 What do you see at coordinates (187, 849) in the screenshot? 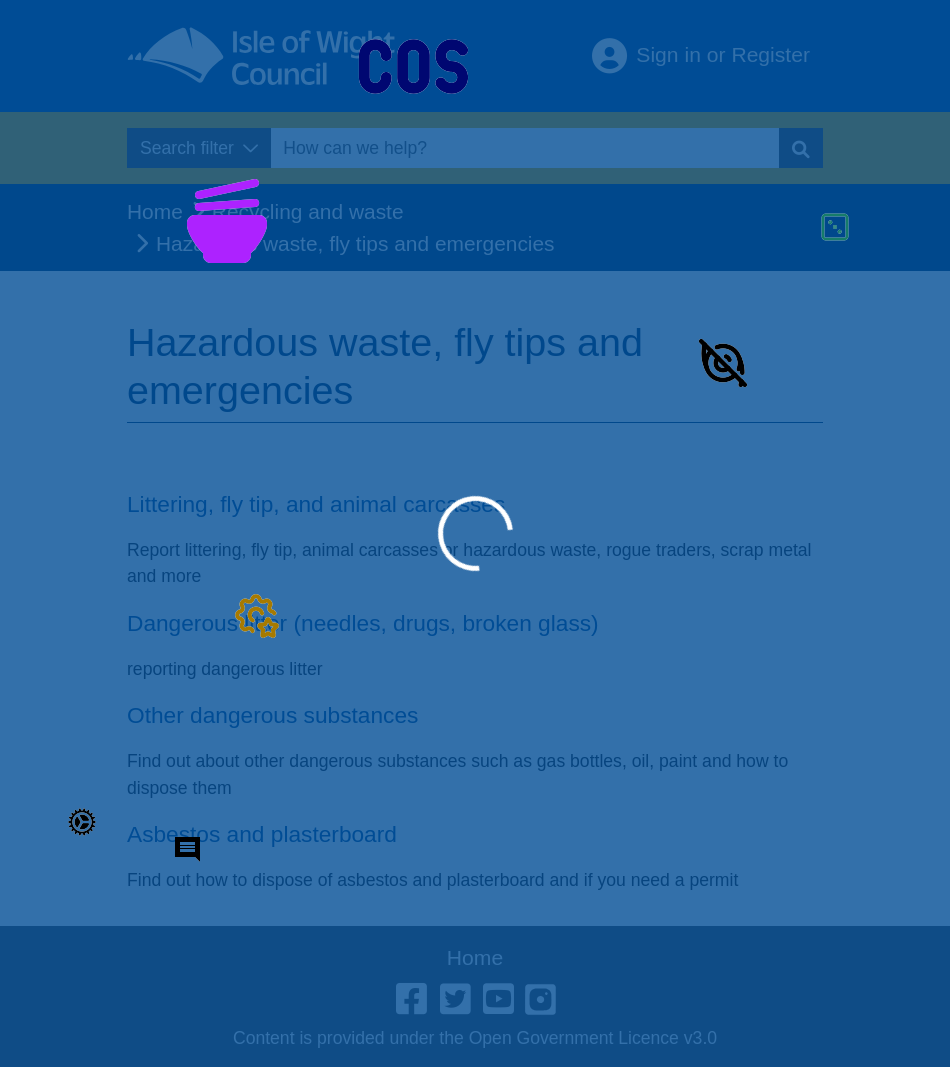
I see `add a comment to the document` at bounding box center [187, 849].